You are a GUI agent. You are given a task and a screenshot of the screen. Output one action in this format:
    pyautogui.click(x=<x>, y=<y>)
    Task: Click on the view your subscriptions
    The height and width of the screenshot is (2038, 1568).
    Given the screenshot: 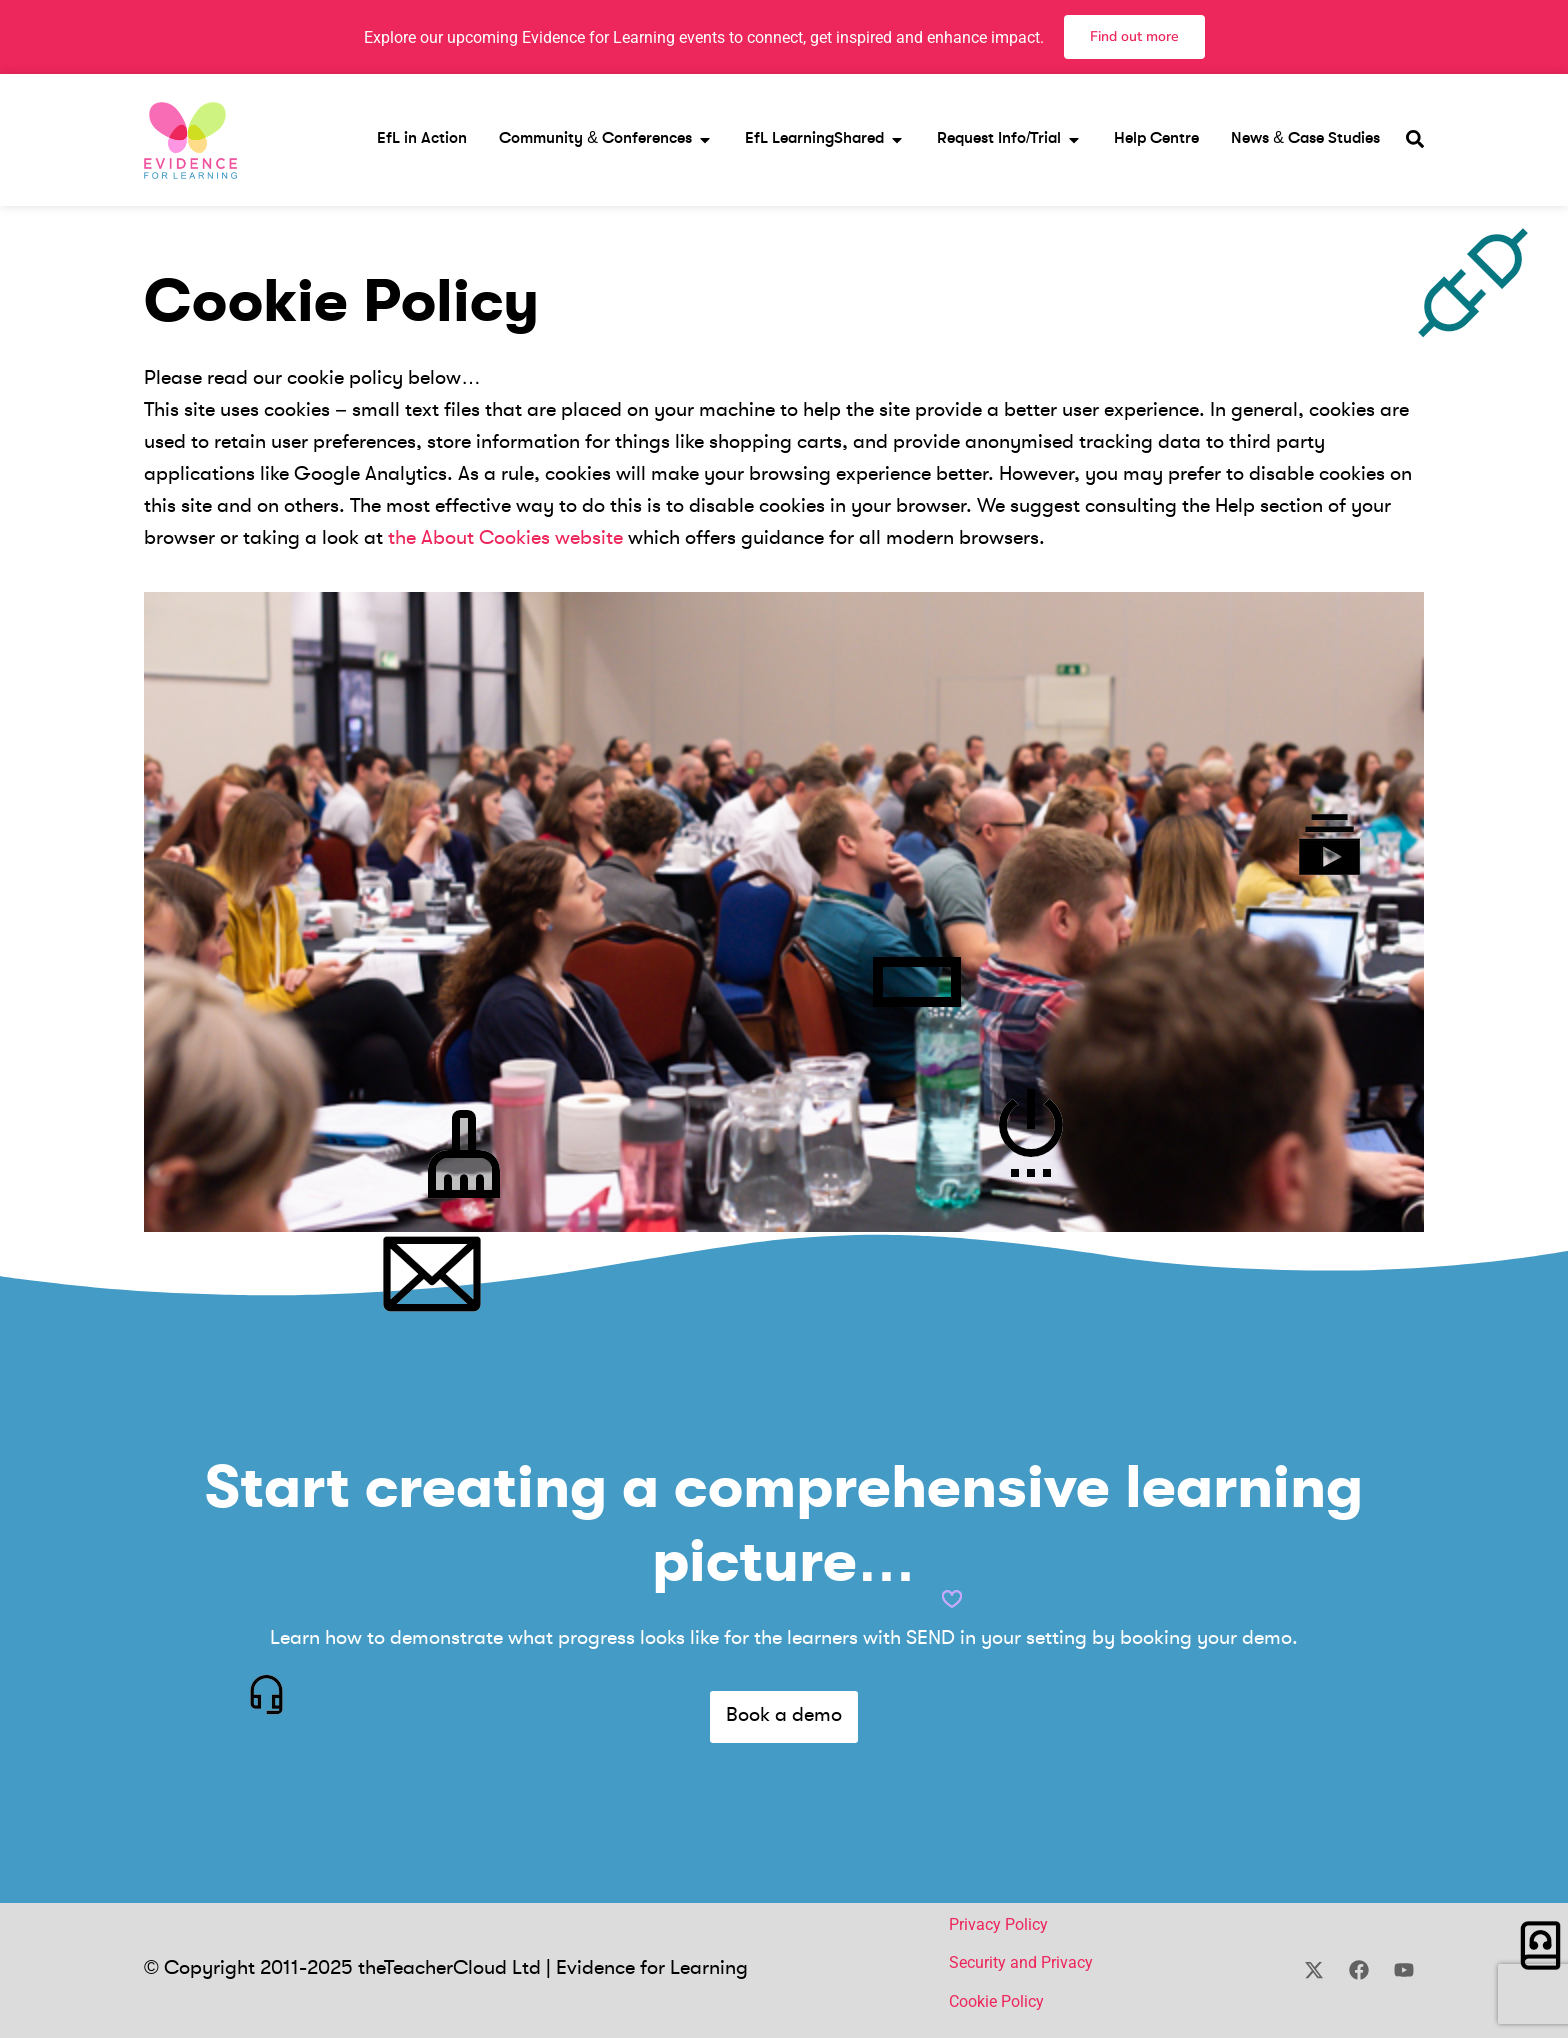 What is the action you would take?
    pyautogui.click(x=1329, y=844)
    